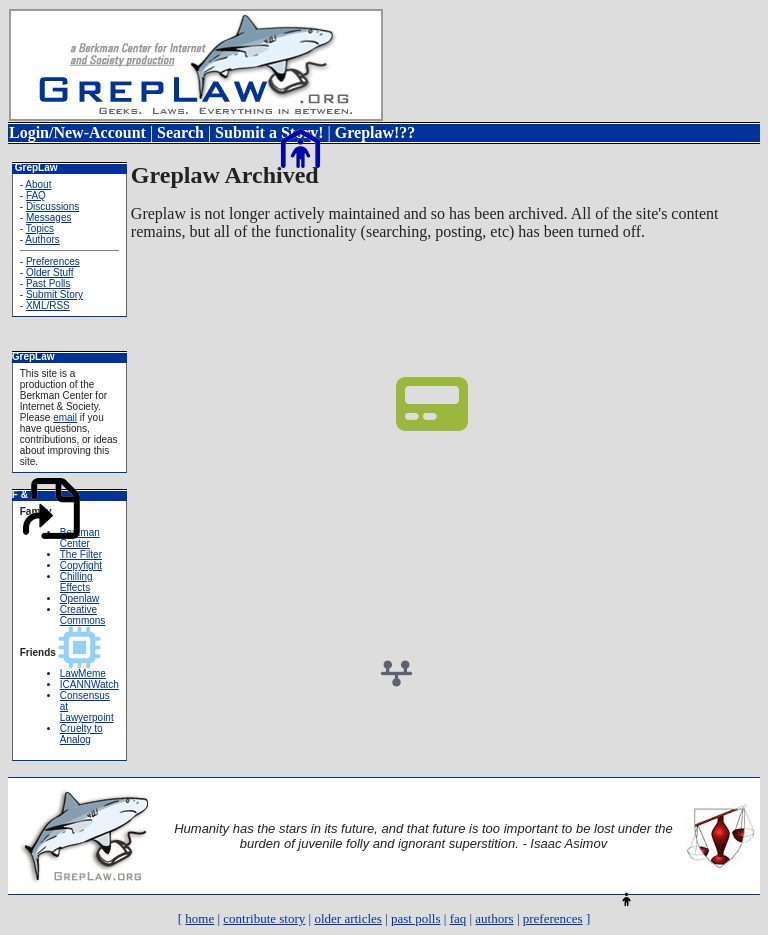 This screenshot has width=768, height=935. Describe the element at coordinates (55, 510) in the screenshot. I see `create a symbolic link to this file` at that location.